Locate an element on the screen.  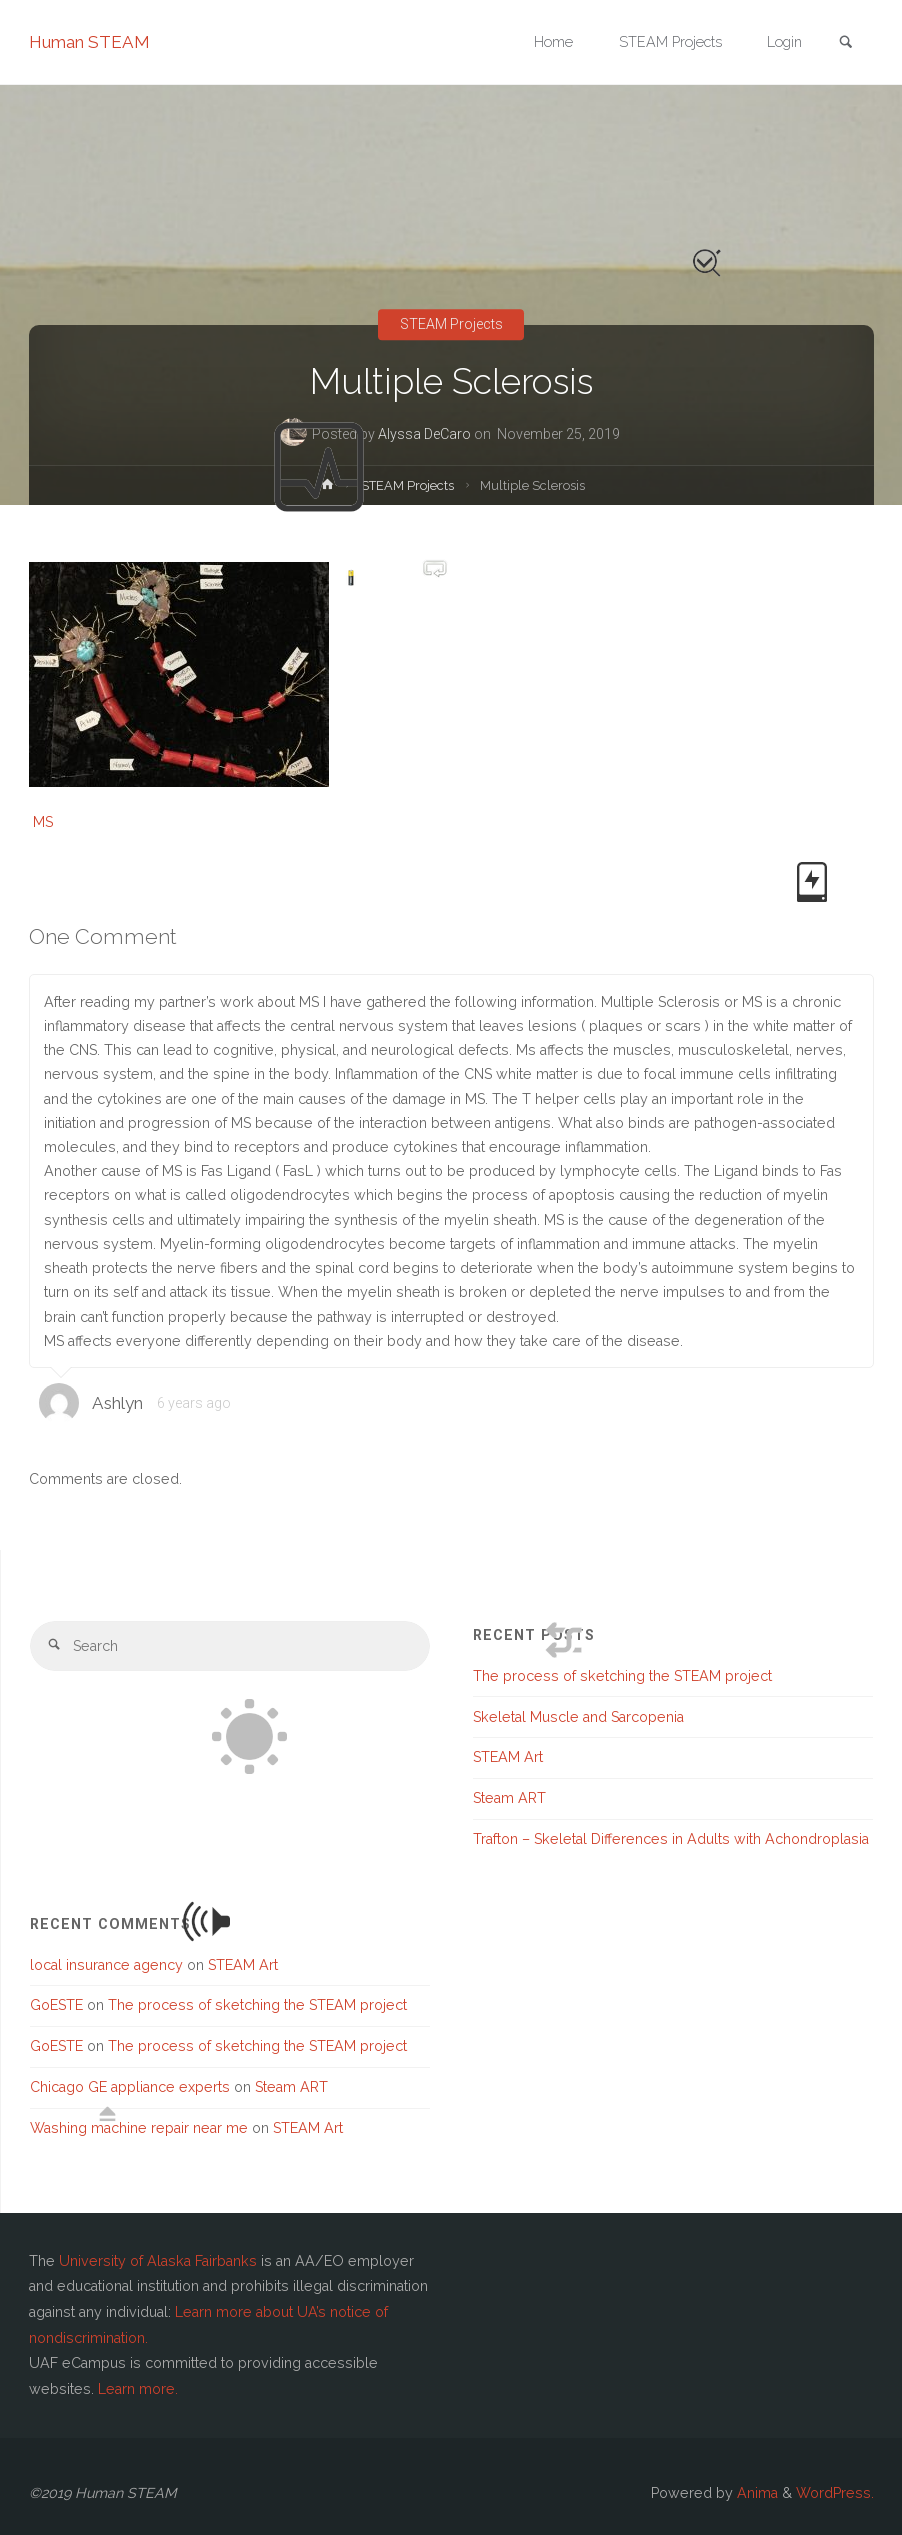
adjust speaker volume settings is located at coordinates (206, 1921).